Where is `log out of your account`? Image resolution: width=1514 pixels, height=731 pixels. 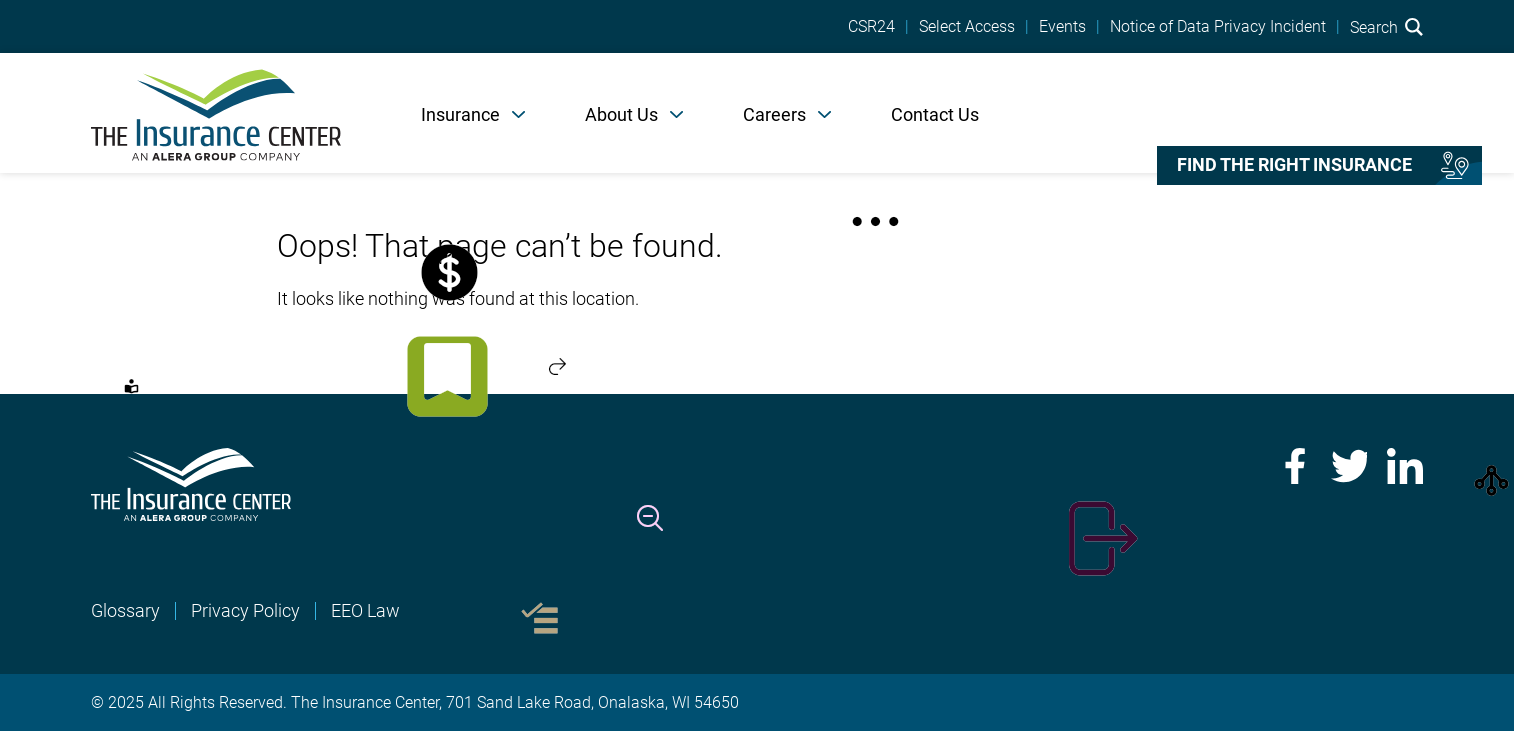 log out of your account is located at coordinates (1097, 538).